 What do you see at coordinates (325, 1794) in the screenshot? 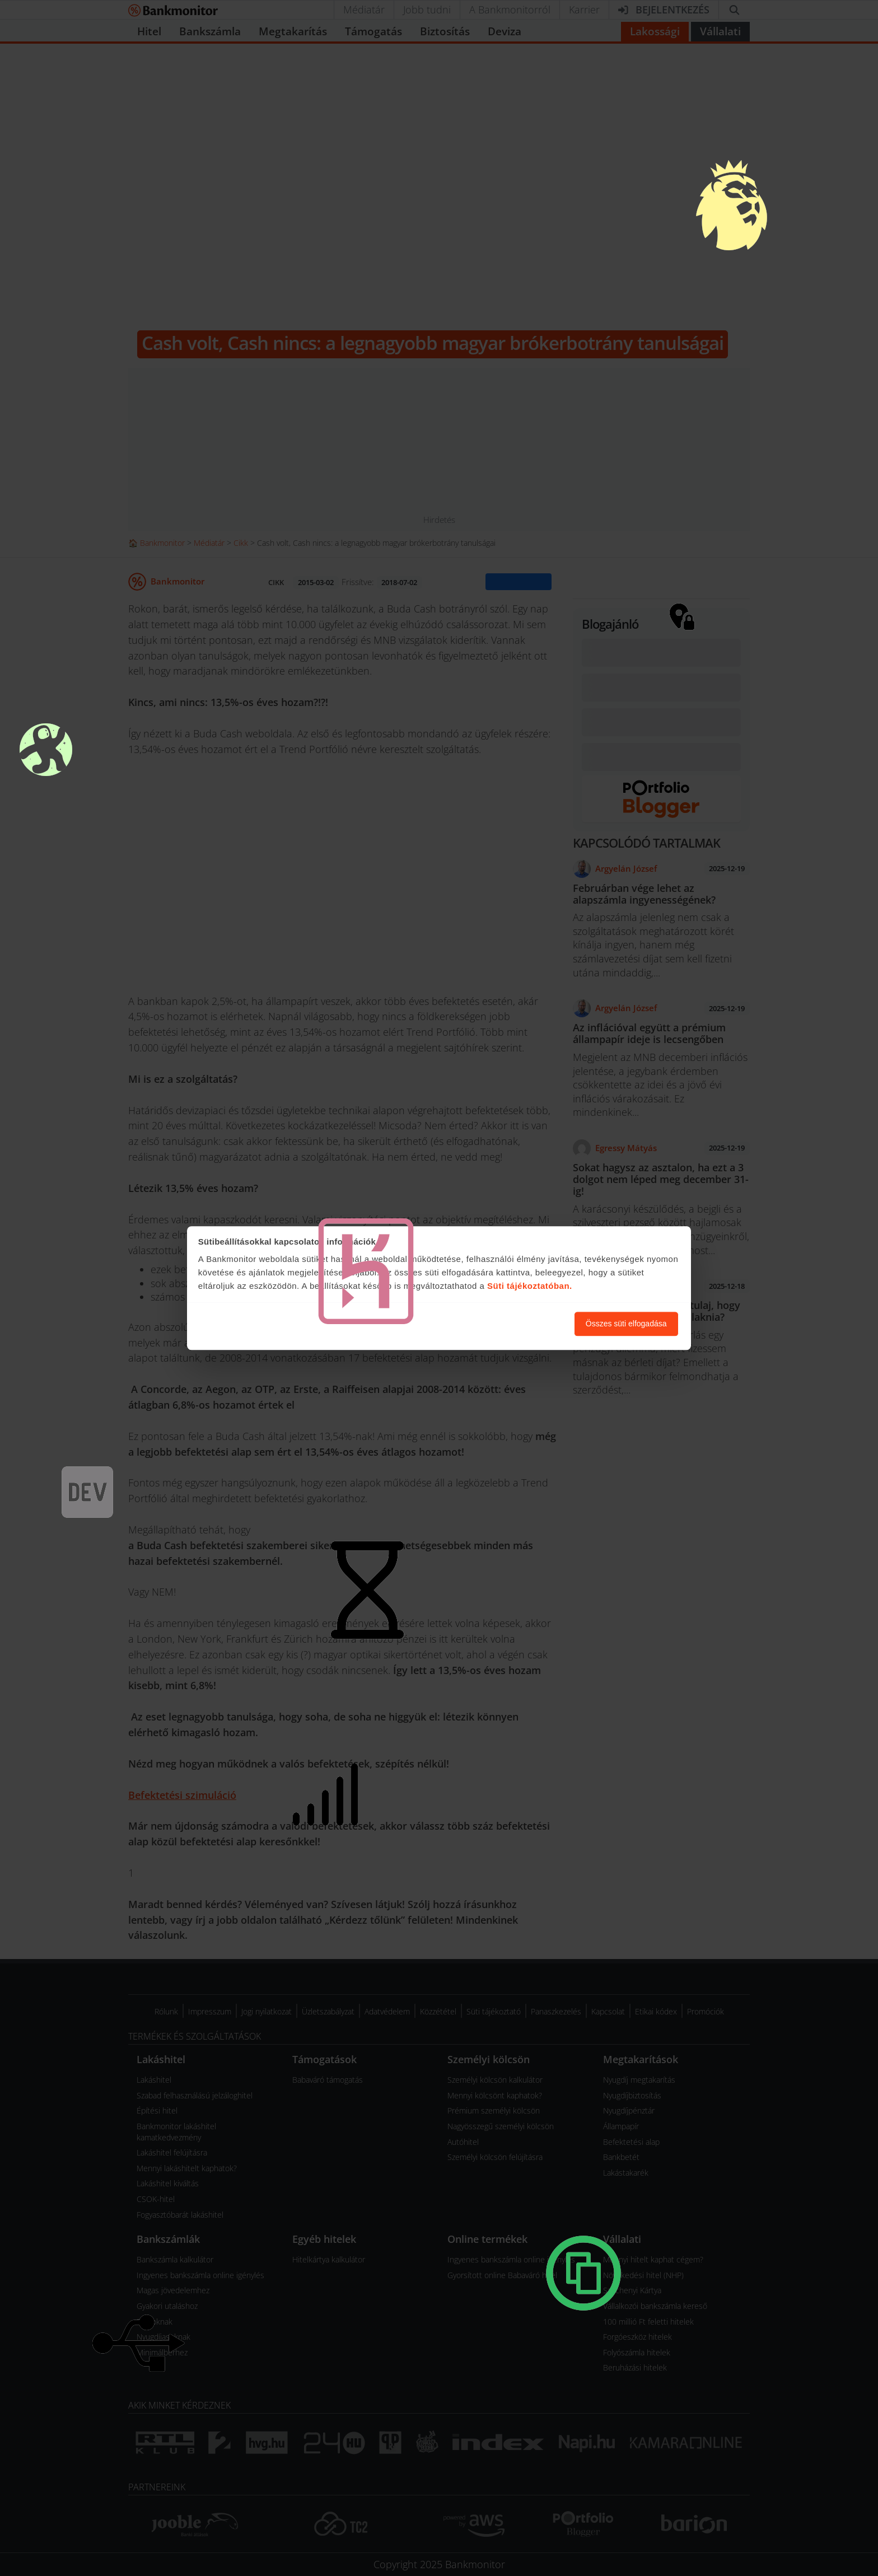
I see `indicates full signal strength` at bounding box center [325, 1794].